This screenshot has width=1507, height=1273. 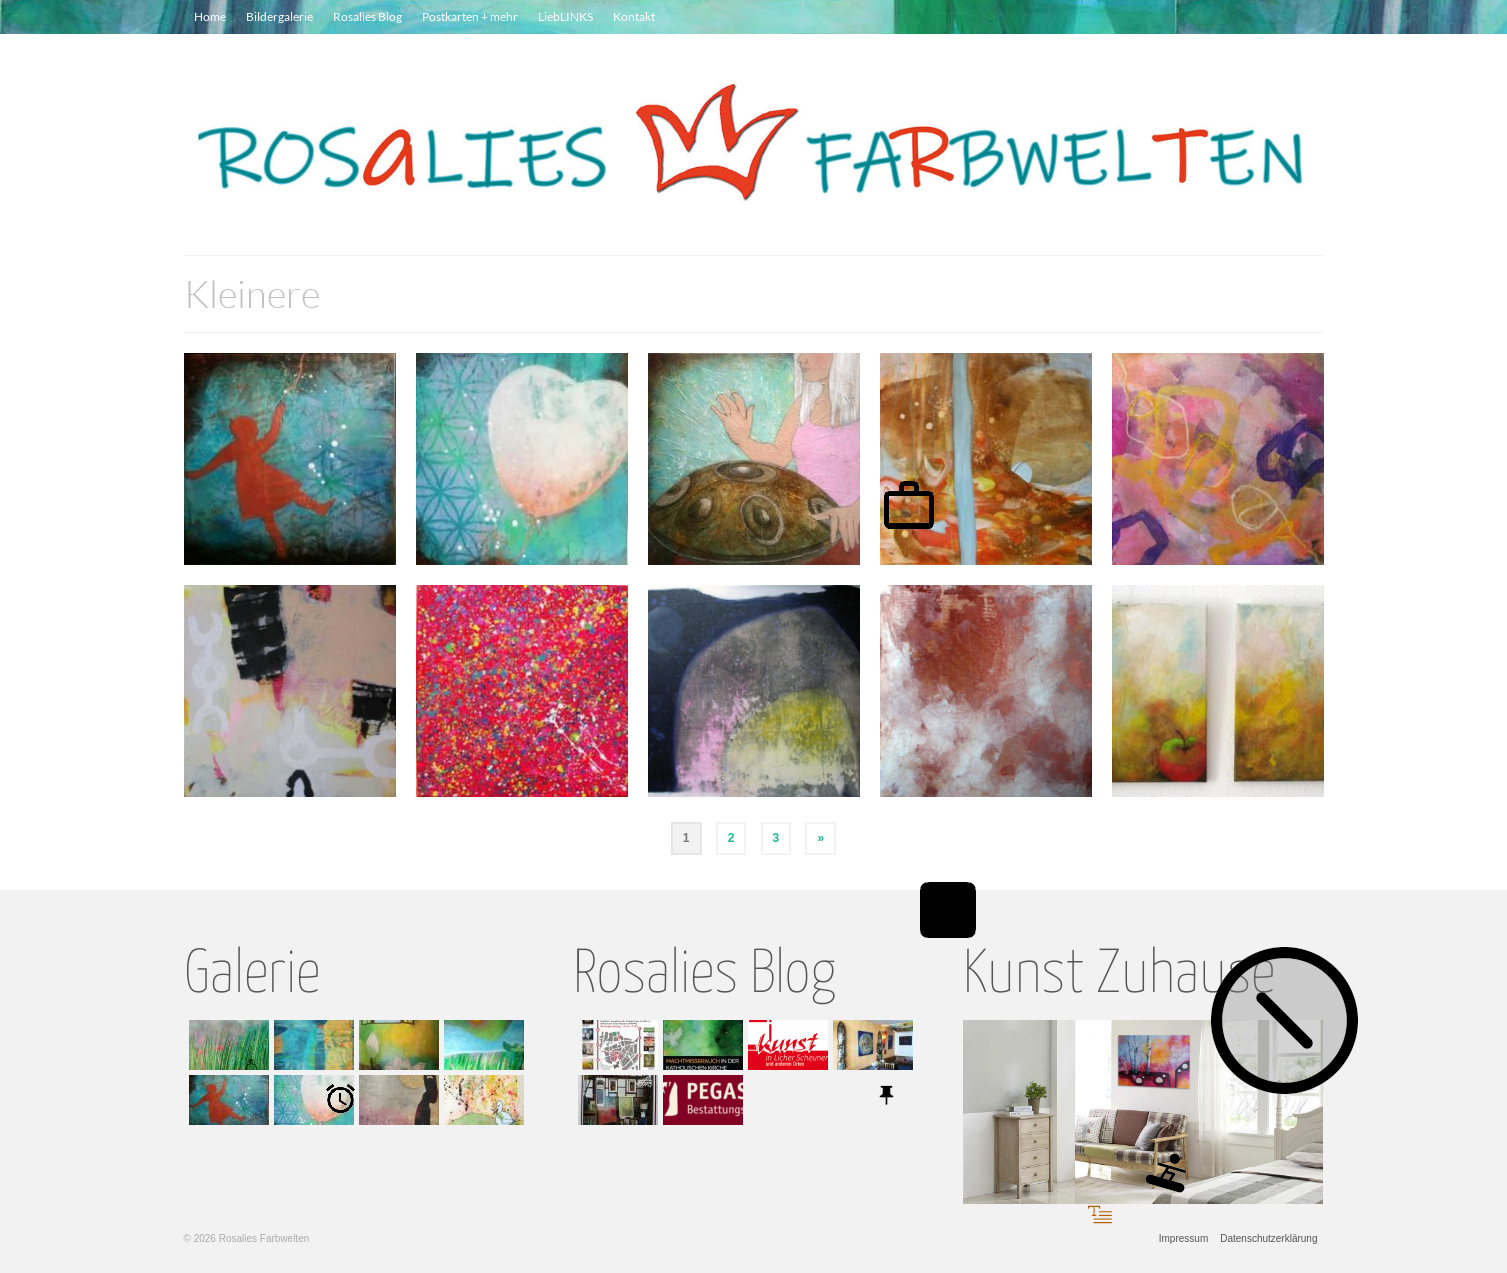 What do you see at coordinates (340, 1098) in the screenshot?
I see `view or manage alarms` at bounding box center [340, 1098].